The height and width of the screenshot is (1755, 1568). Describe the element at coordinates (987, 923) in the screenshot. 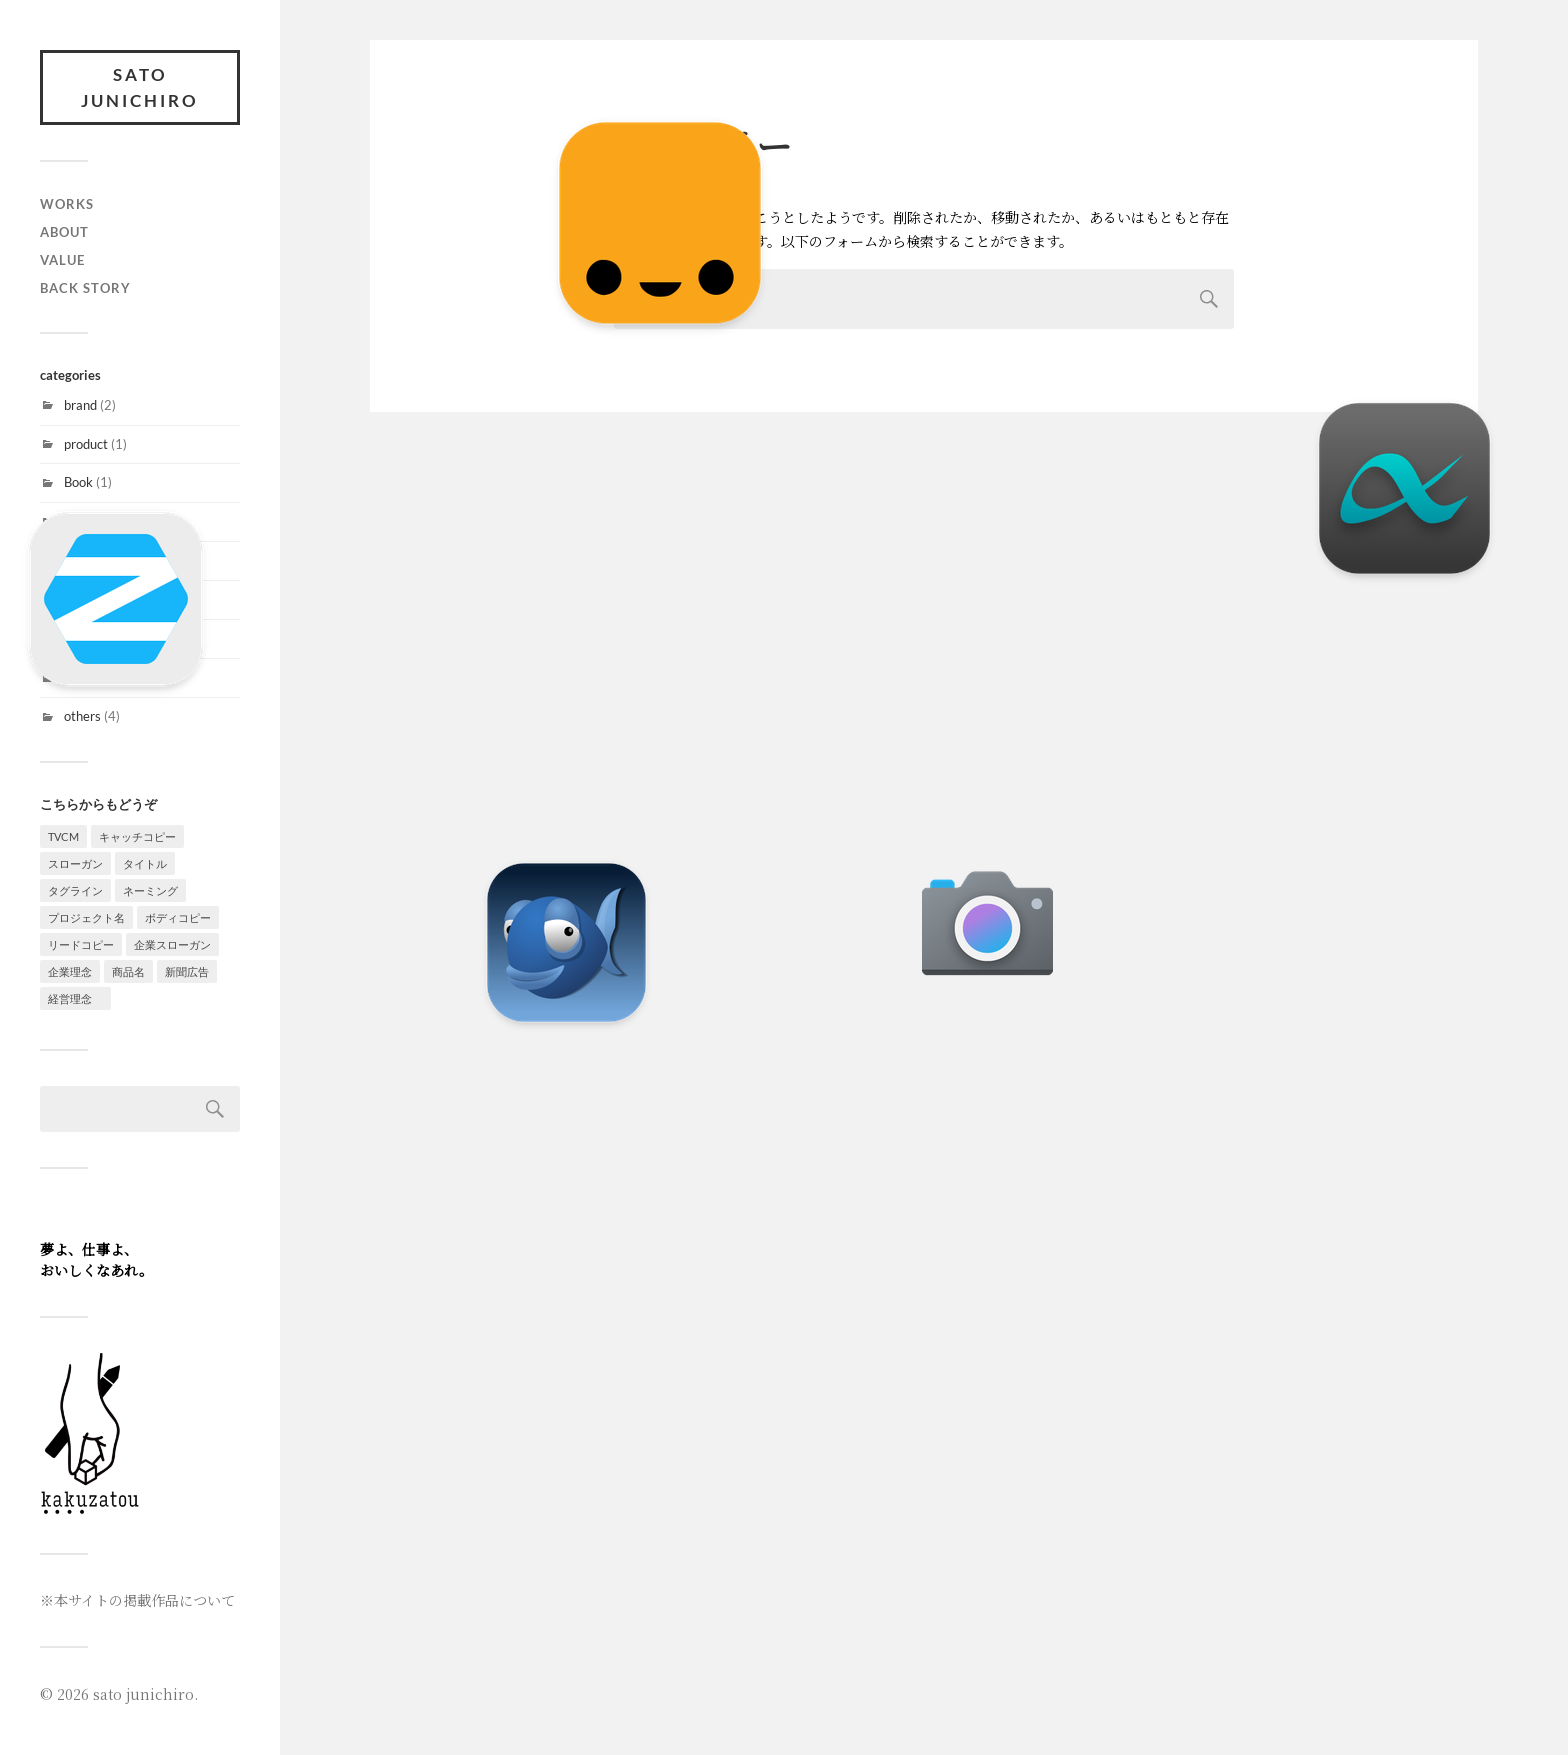

I see `open the camera app` at that location.